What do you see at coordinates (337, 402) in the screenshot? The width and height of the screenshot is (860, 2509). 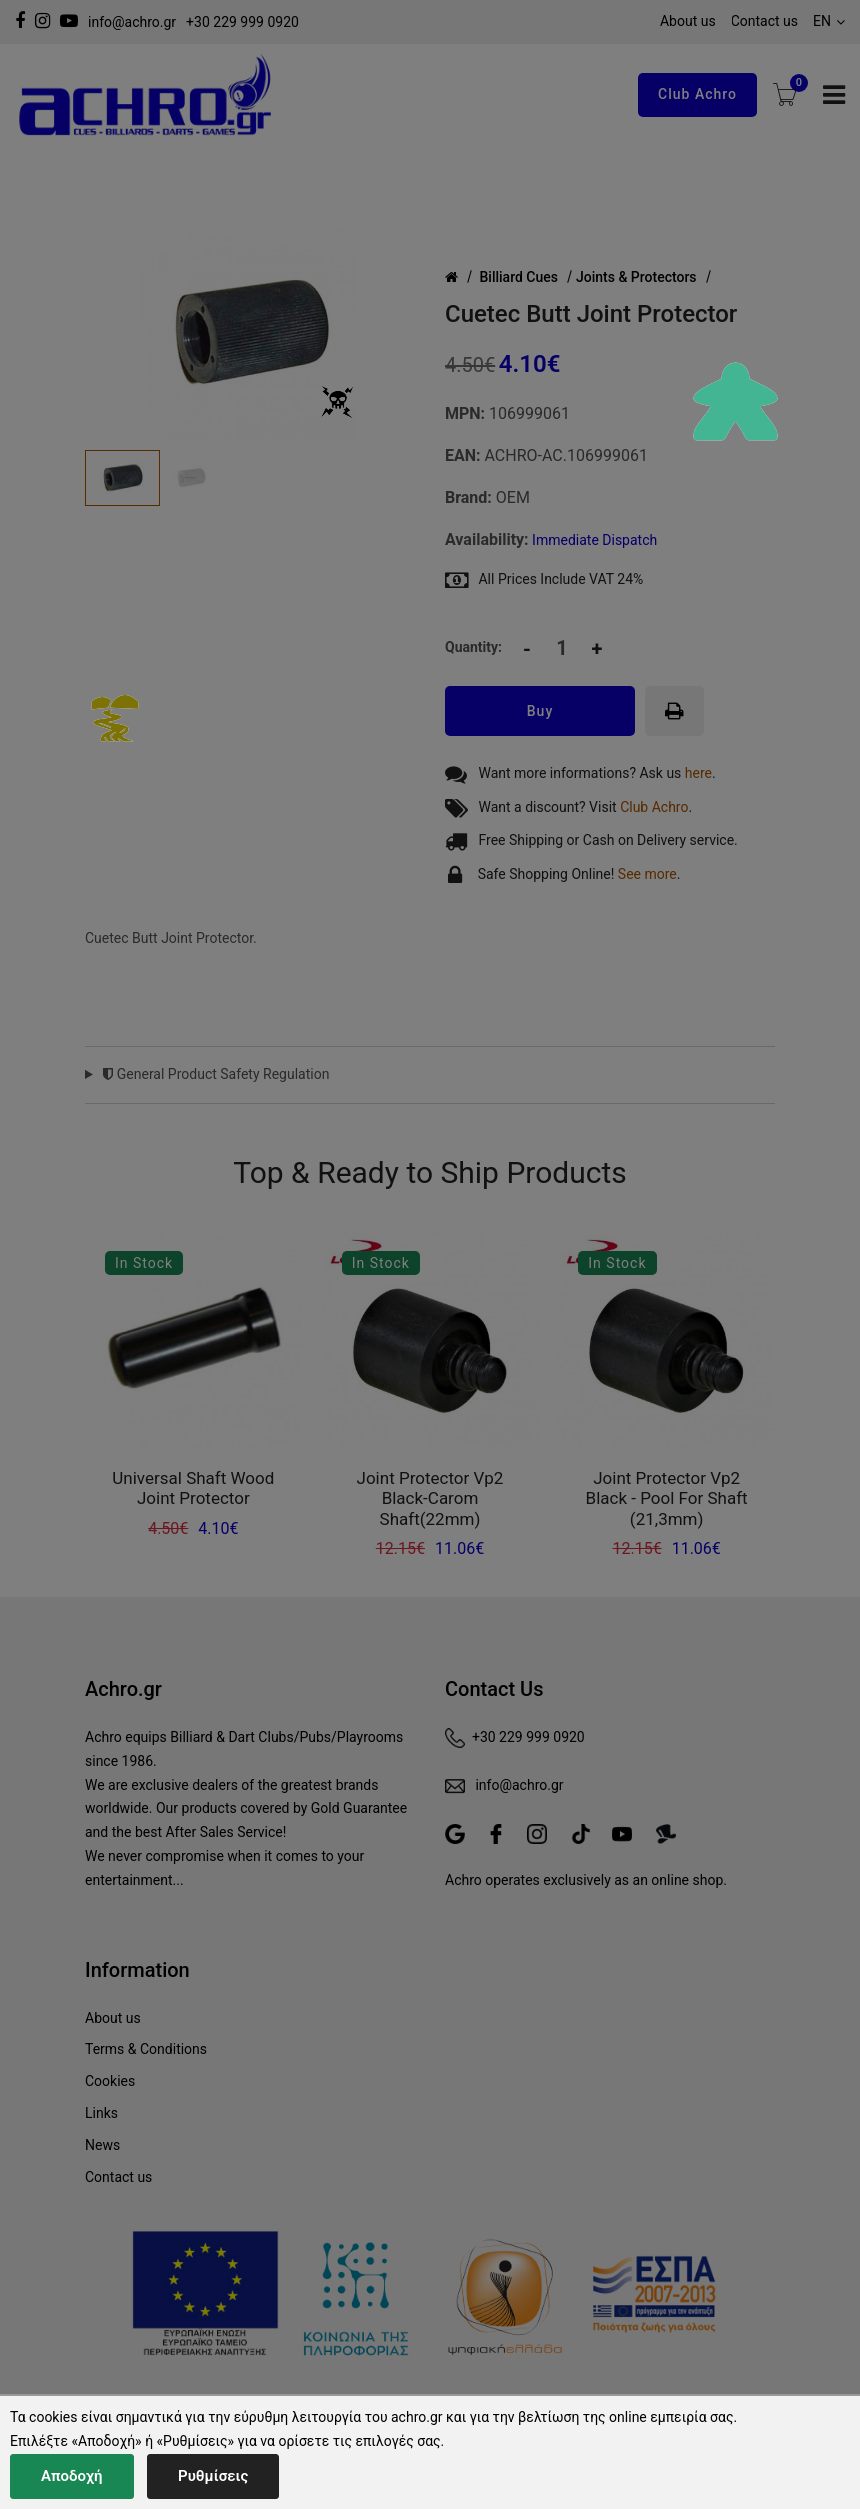 I see `indicates a powerful attack or special ability` at bounding box center [337, 402].